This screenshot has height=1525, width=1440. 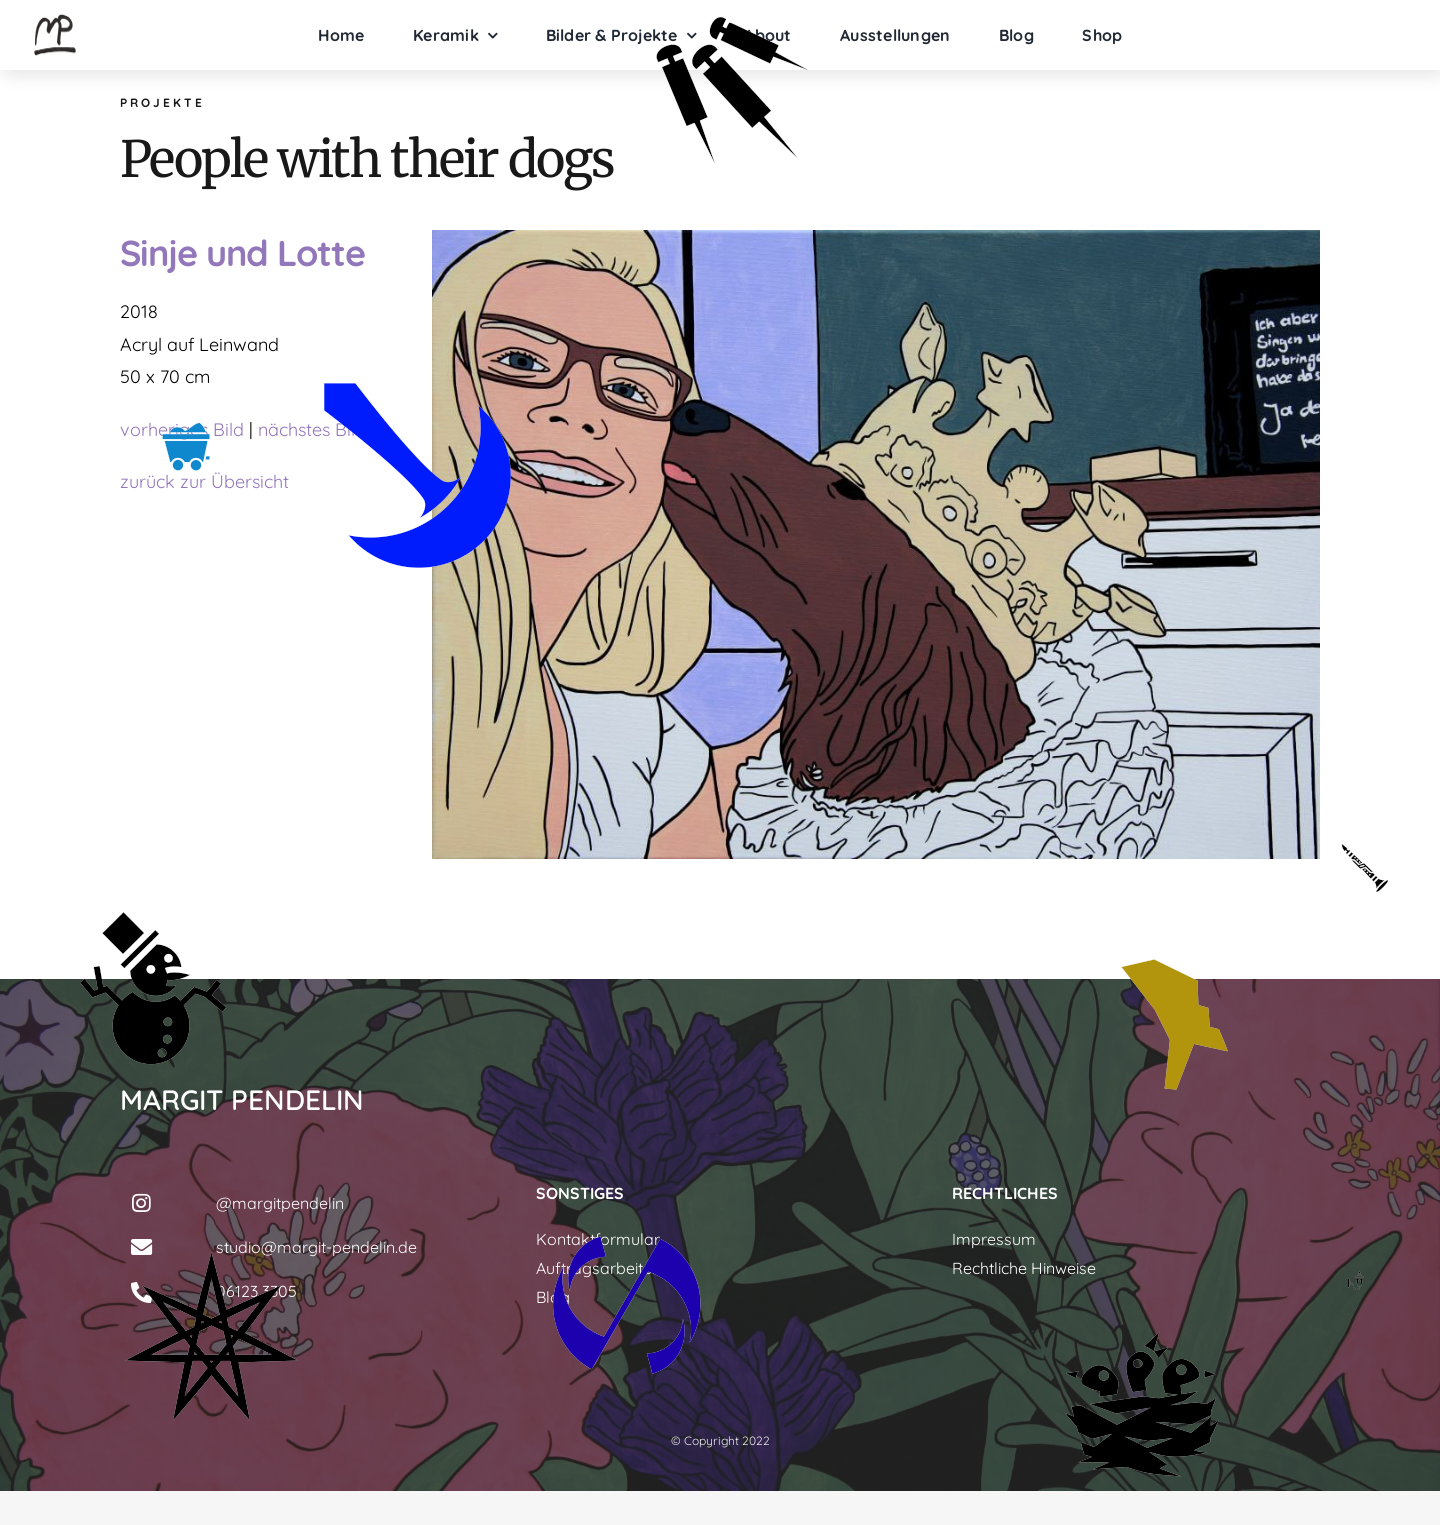 What do you see at coordinates (152, 989) in the screenshot?
I see `winter or holiday-themed content` at bounding box center [152, 989].